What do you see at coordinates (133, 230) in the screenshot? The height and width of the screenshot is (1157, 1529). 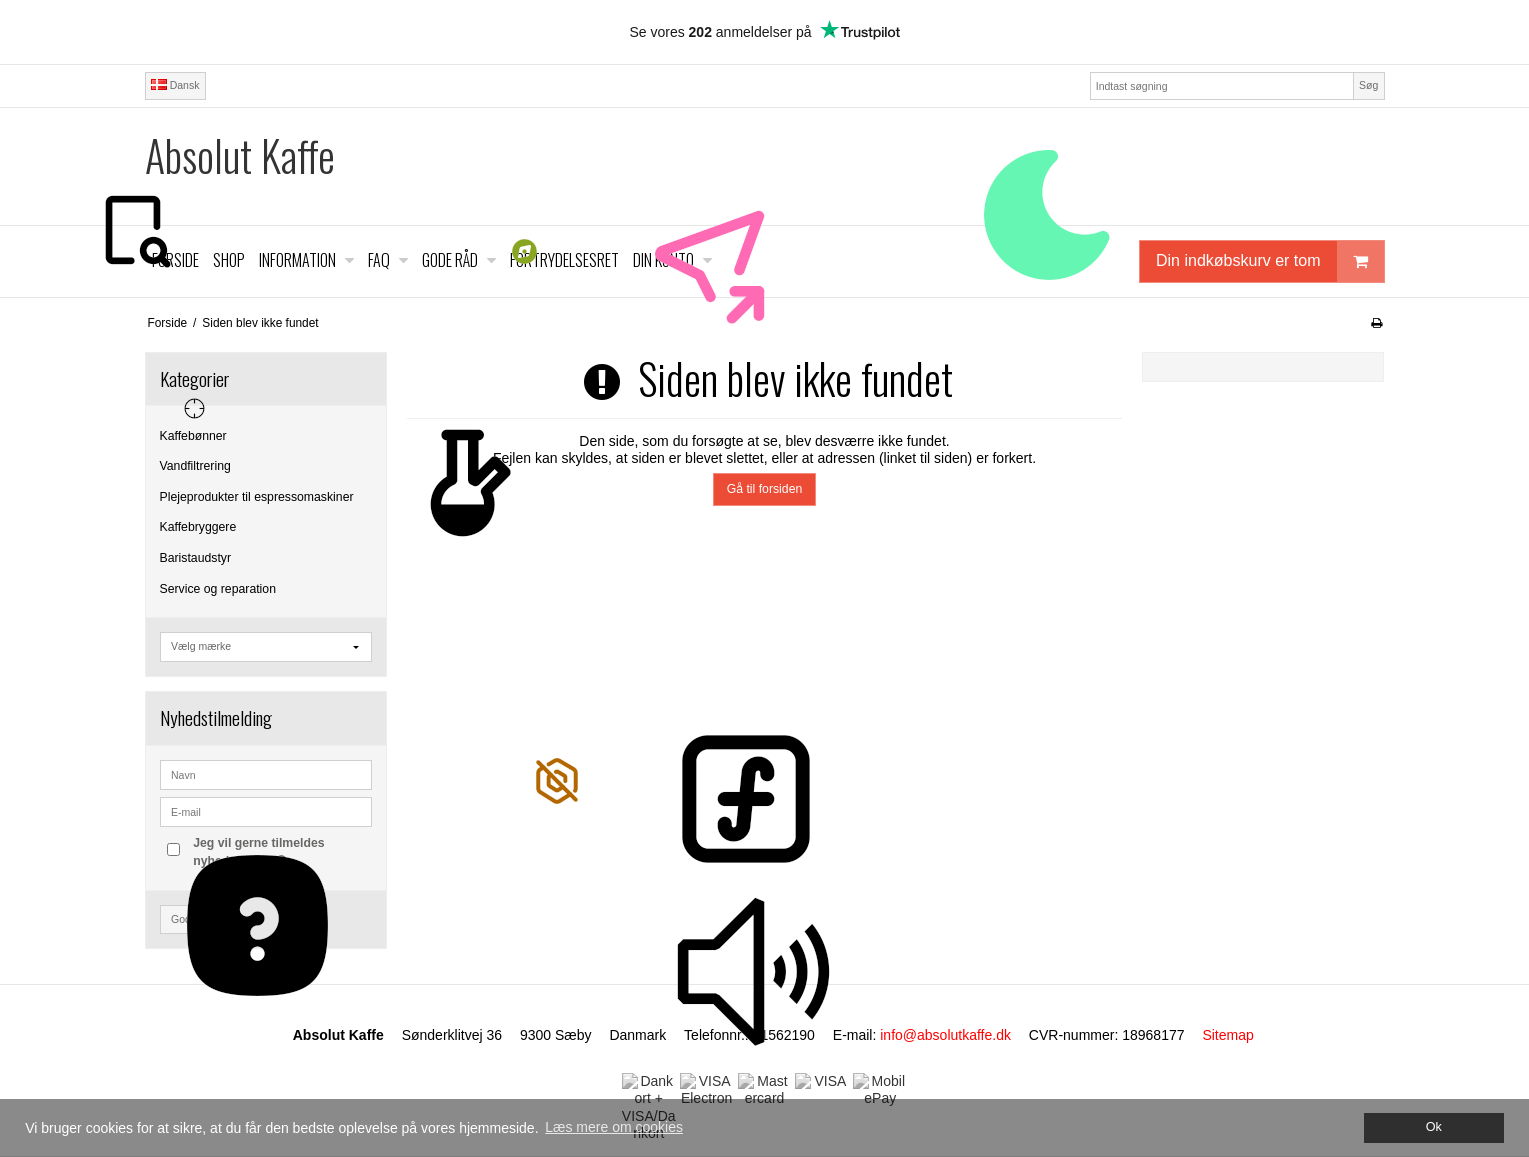 I see `search for a tablet device` at bounding box center [133, 230].